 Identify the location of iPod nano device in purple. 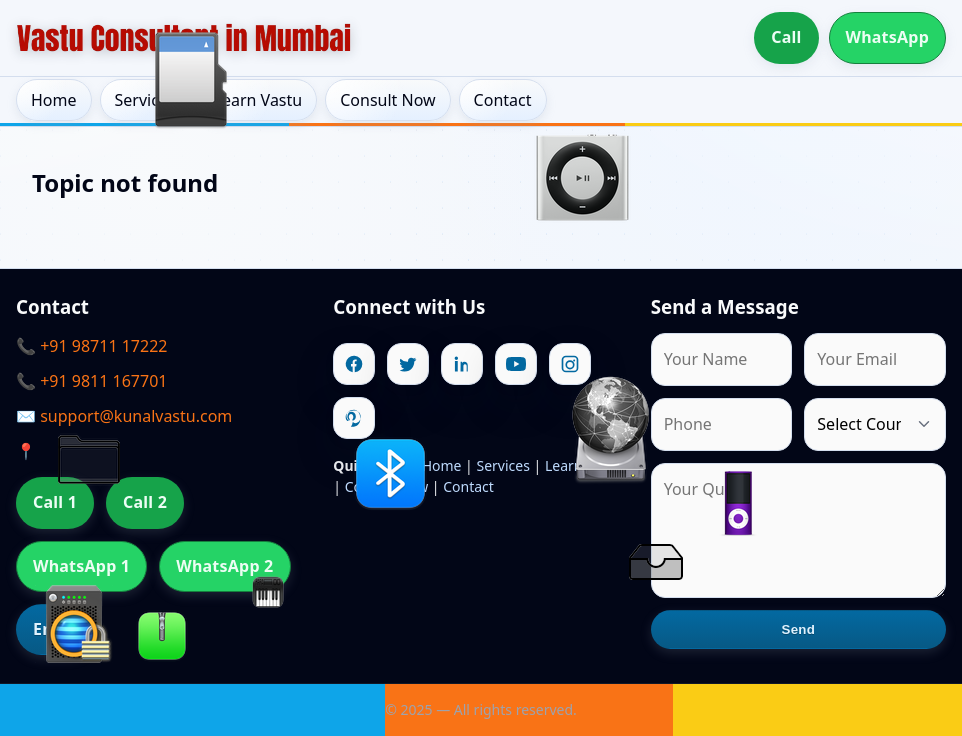
(738, 504).